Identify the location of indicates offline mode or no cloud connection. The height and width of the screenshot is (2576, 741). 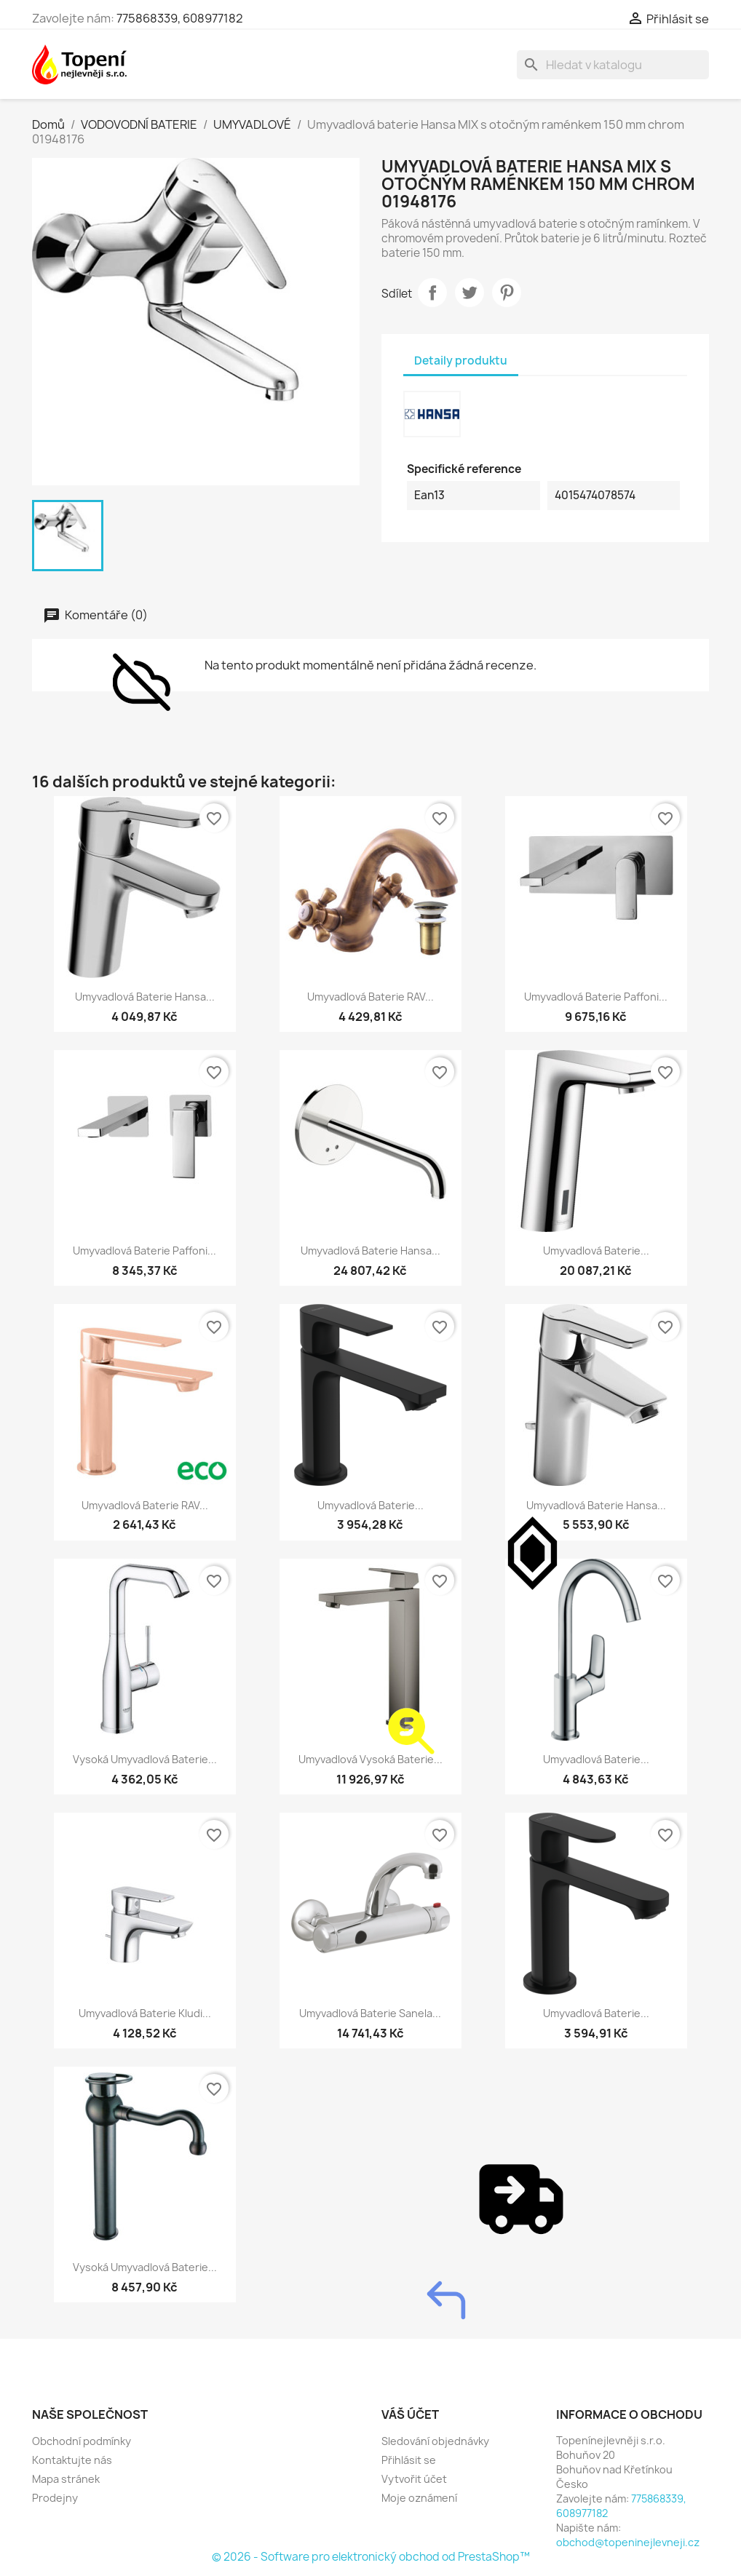
(141, 682).